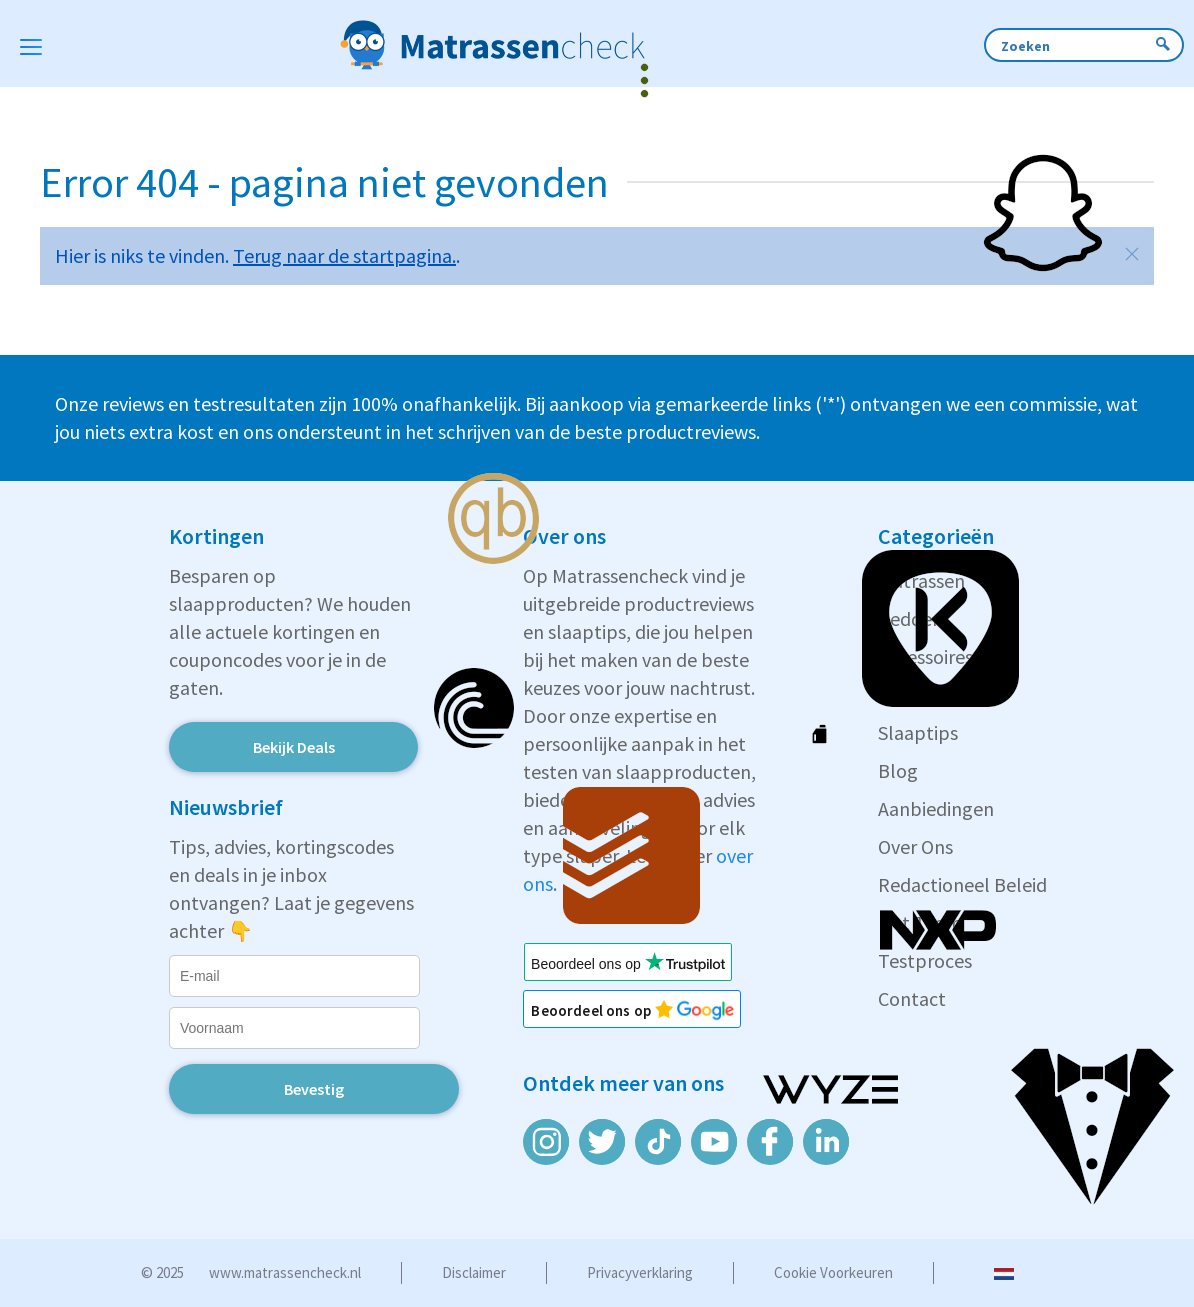 The image size is (1194, 1307). What do you see at coordinates (819, 734) in the screenshot?
I see `find nearby gas stations` at bounding box center [819, 734].